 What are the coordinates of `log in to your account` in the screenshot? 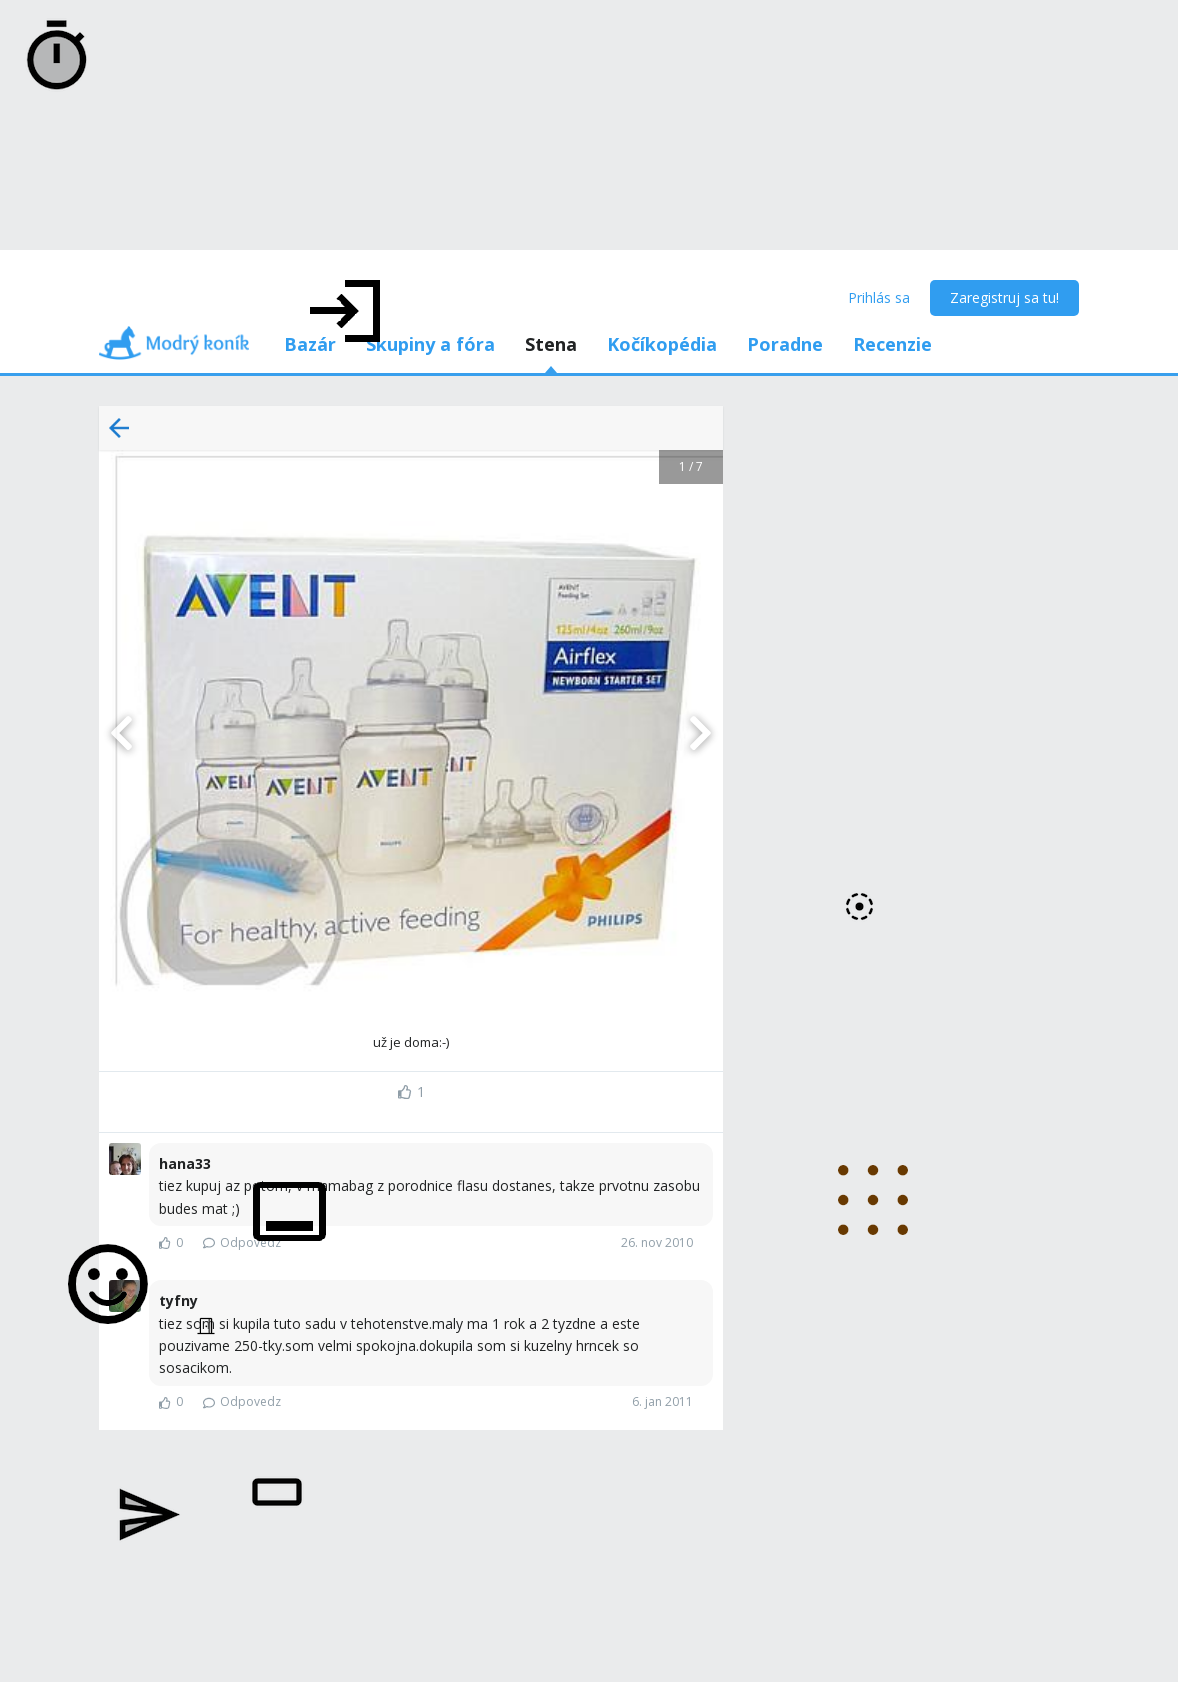 It's located at (345, 311).